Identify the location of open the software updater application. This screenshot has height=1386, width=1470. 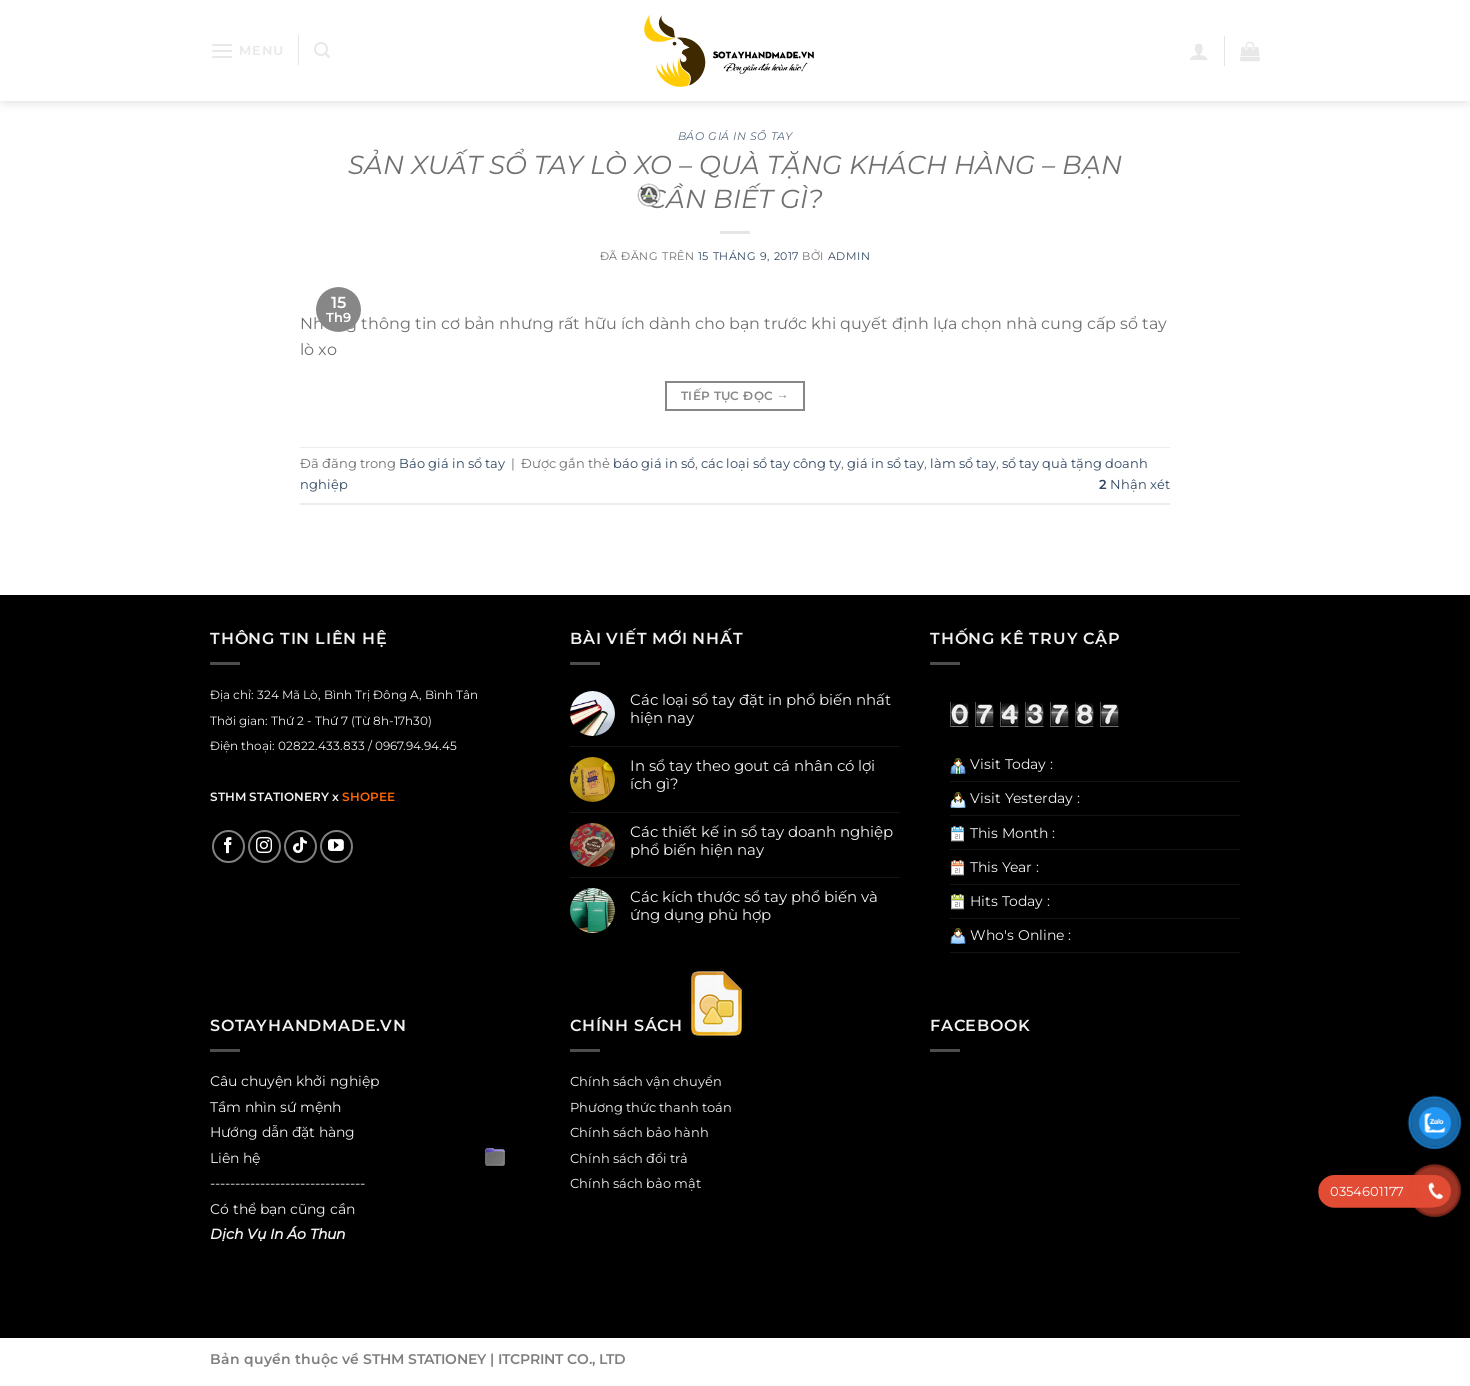
(649, 195).